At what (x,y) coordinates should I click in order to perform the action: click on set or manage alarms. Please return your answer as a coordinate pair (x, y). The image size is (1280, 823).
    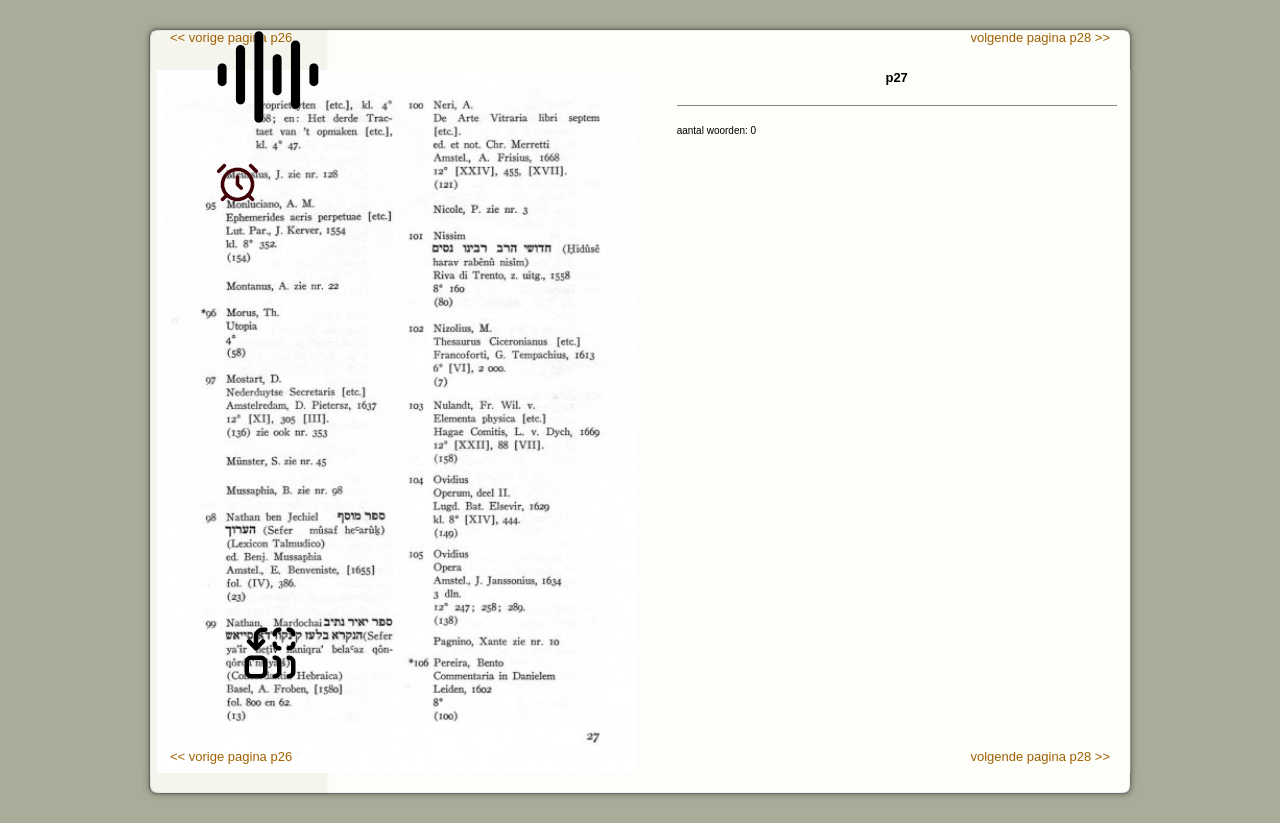
    Looking at the image, I should click on (237, 182).